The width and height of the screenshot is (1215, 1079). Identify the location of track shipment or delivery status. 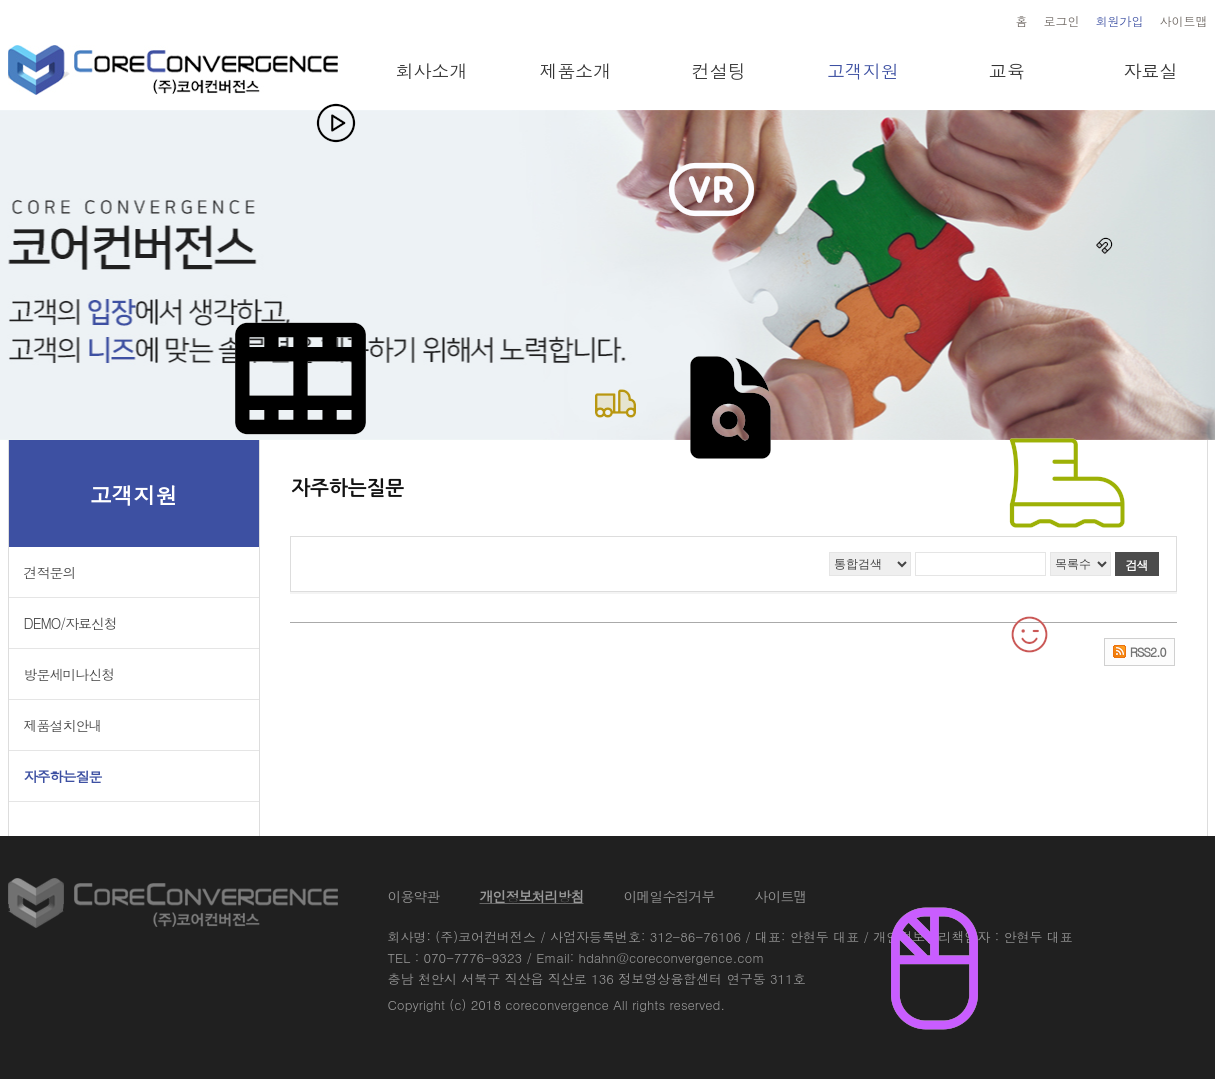
(615, 403).